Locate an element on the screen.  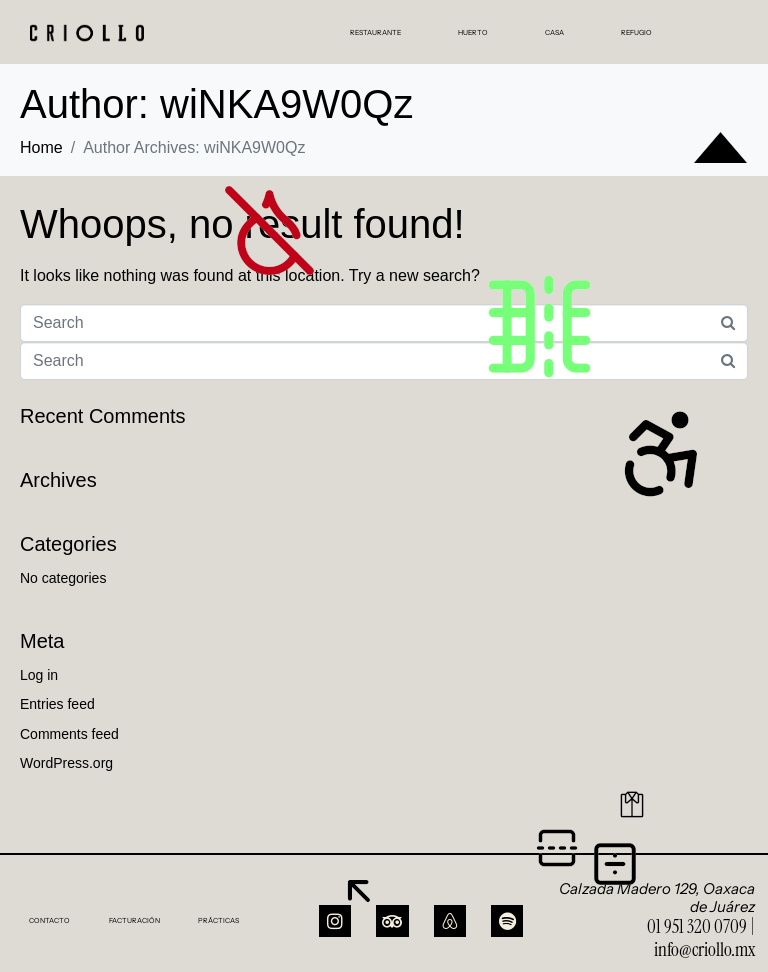
split table into separate columns is located at coordinates (539, 326).